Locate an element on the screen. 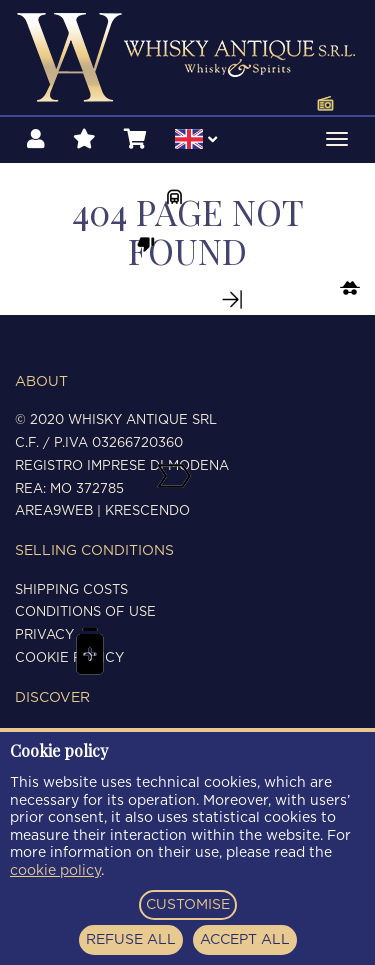  add a tag or label to an item is located at coordinates (173, 476).